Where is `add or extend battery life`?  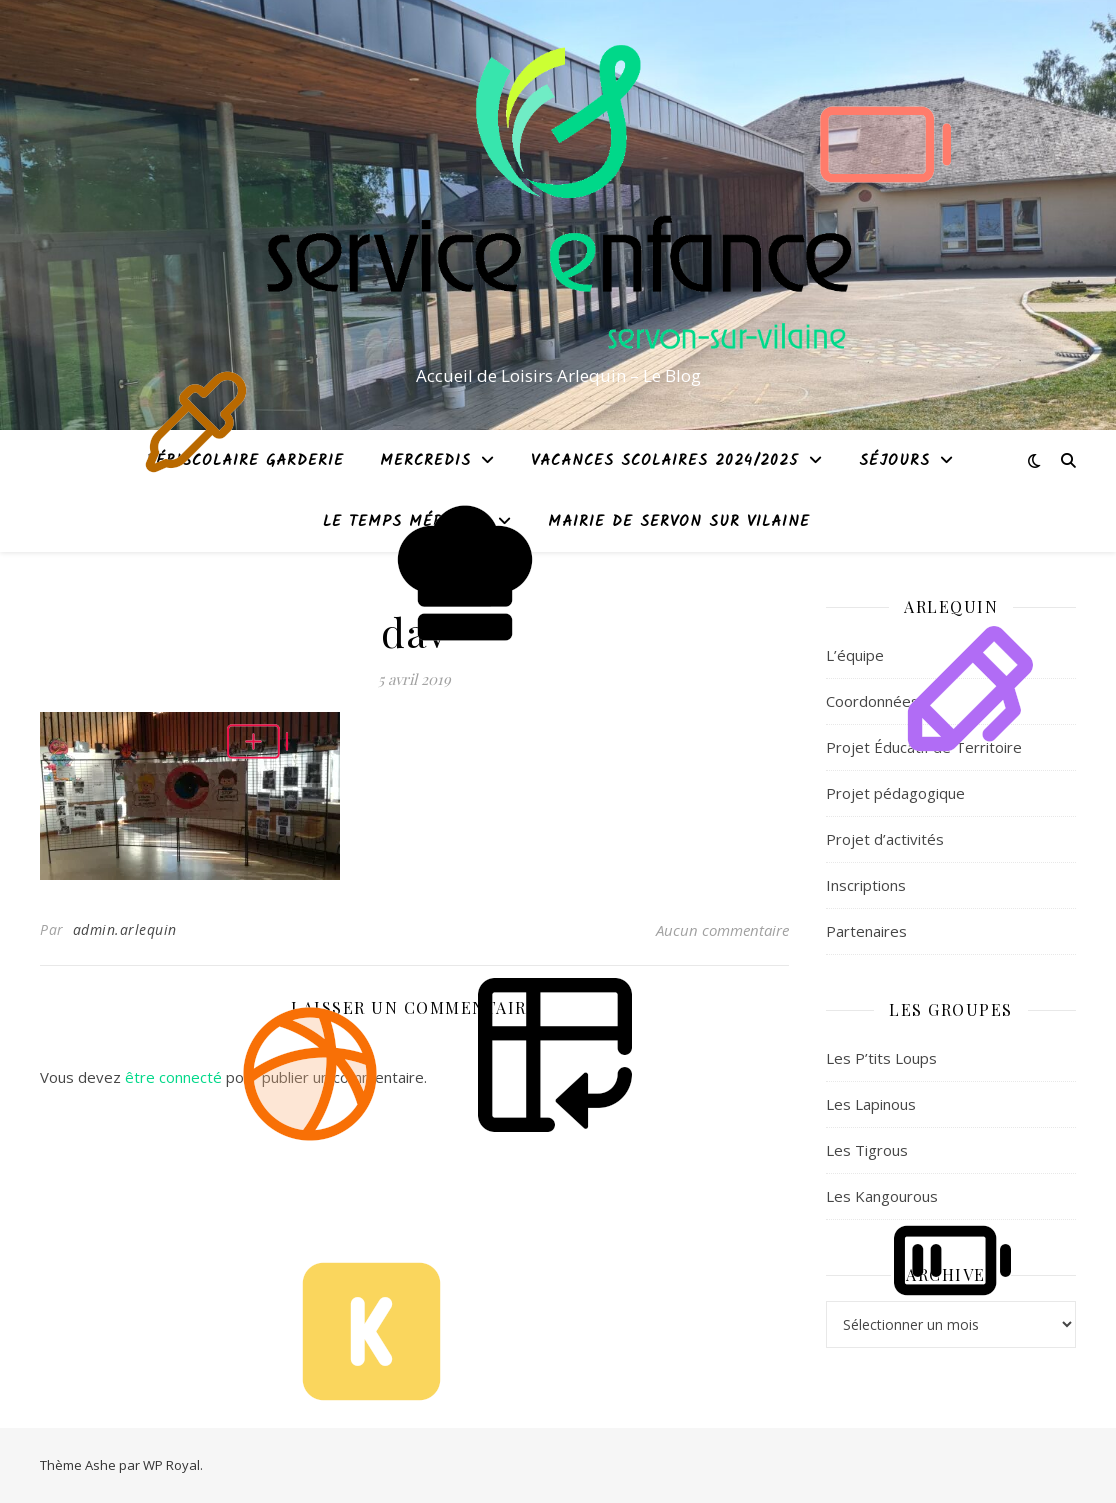
add or extend battery life is located at coordinates (256, 741).